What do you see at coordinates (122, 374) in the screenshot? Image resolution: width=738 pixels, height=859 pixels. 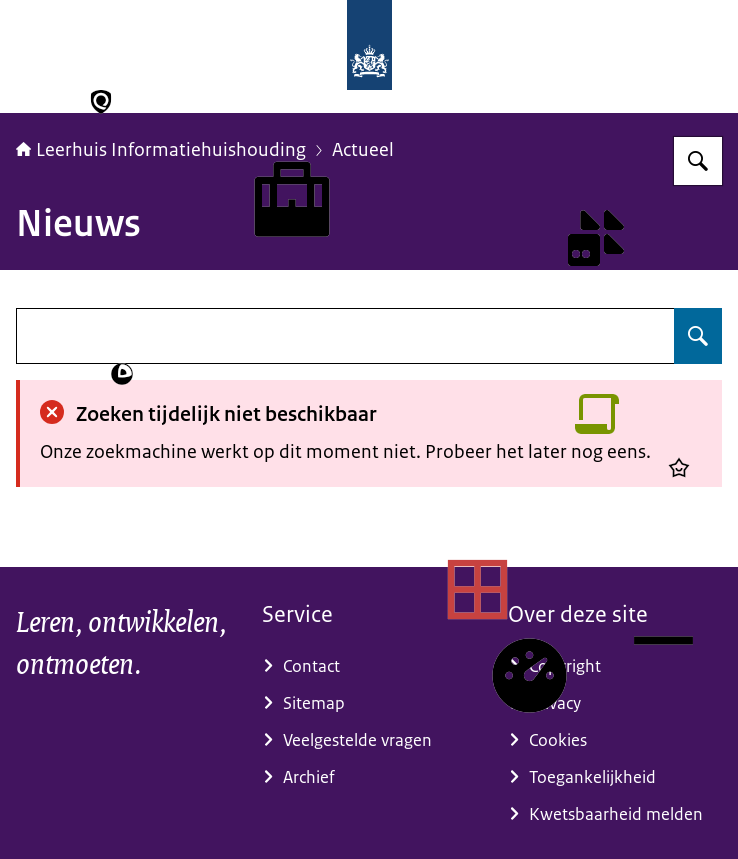 I see `CoreOS logo` at bounding box center [122, 374].